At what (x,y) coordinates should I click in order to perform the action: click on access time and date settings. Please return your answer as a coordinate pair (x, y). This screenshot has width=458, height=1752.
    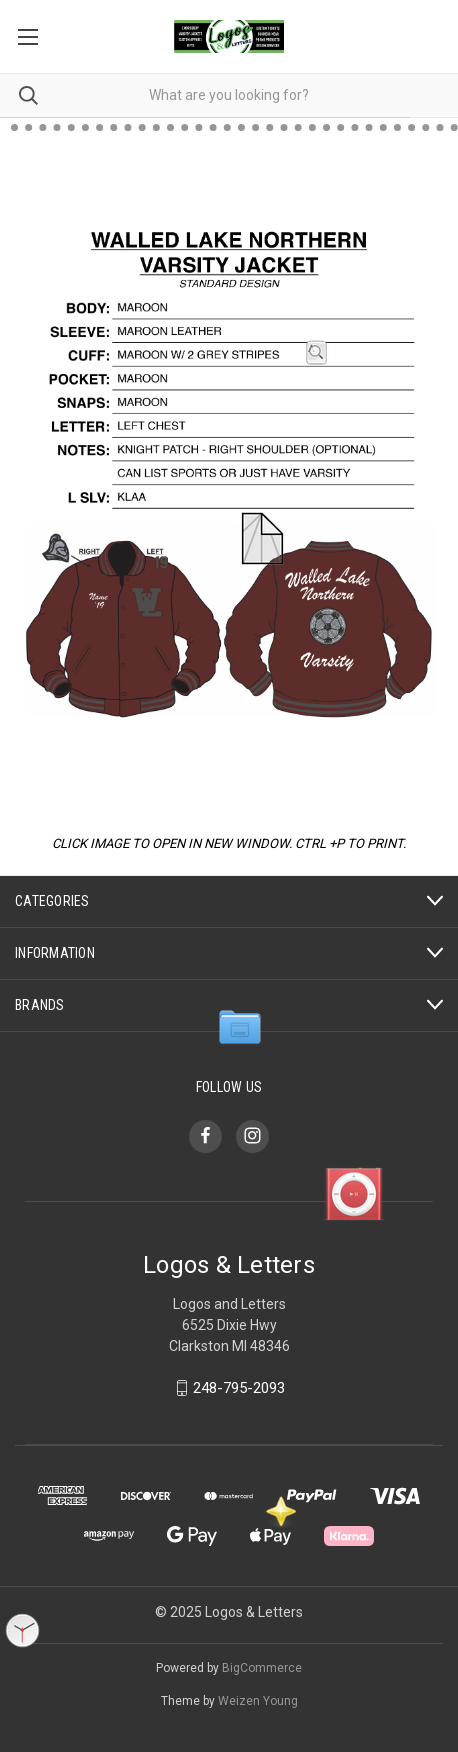
    Looking at the image, I should click on (22, 1630).